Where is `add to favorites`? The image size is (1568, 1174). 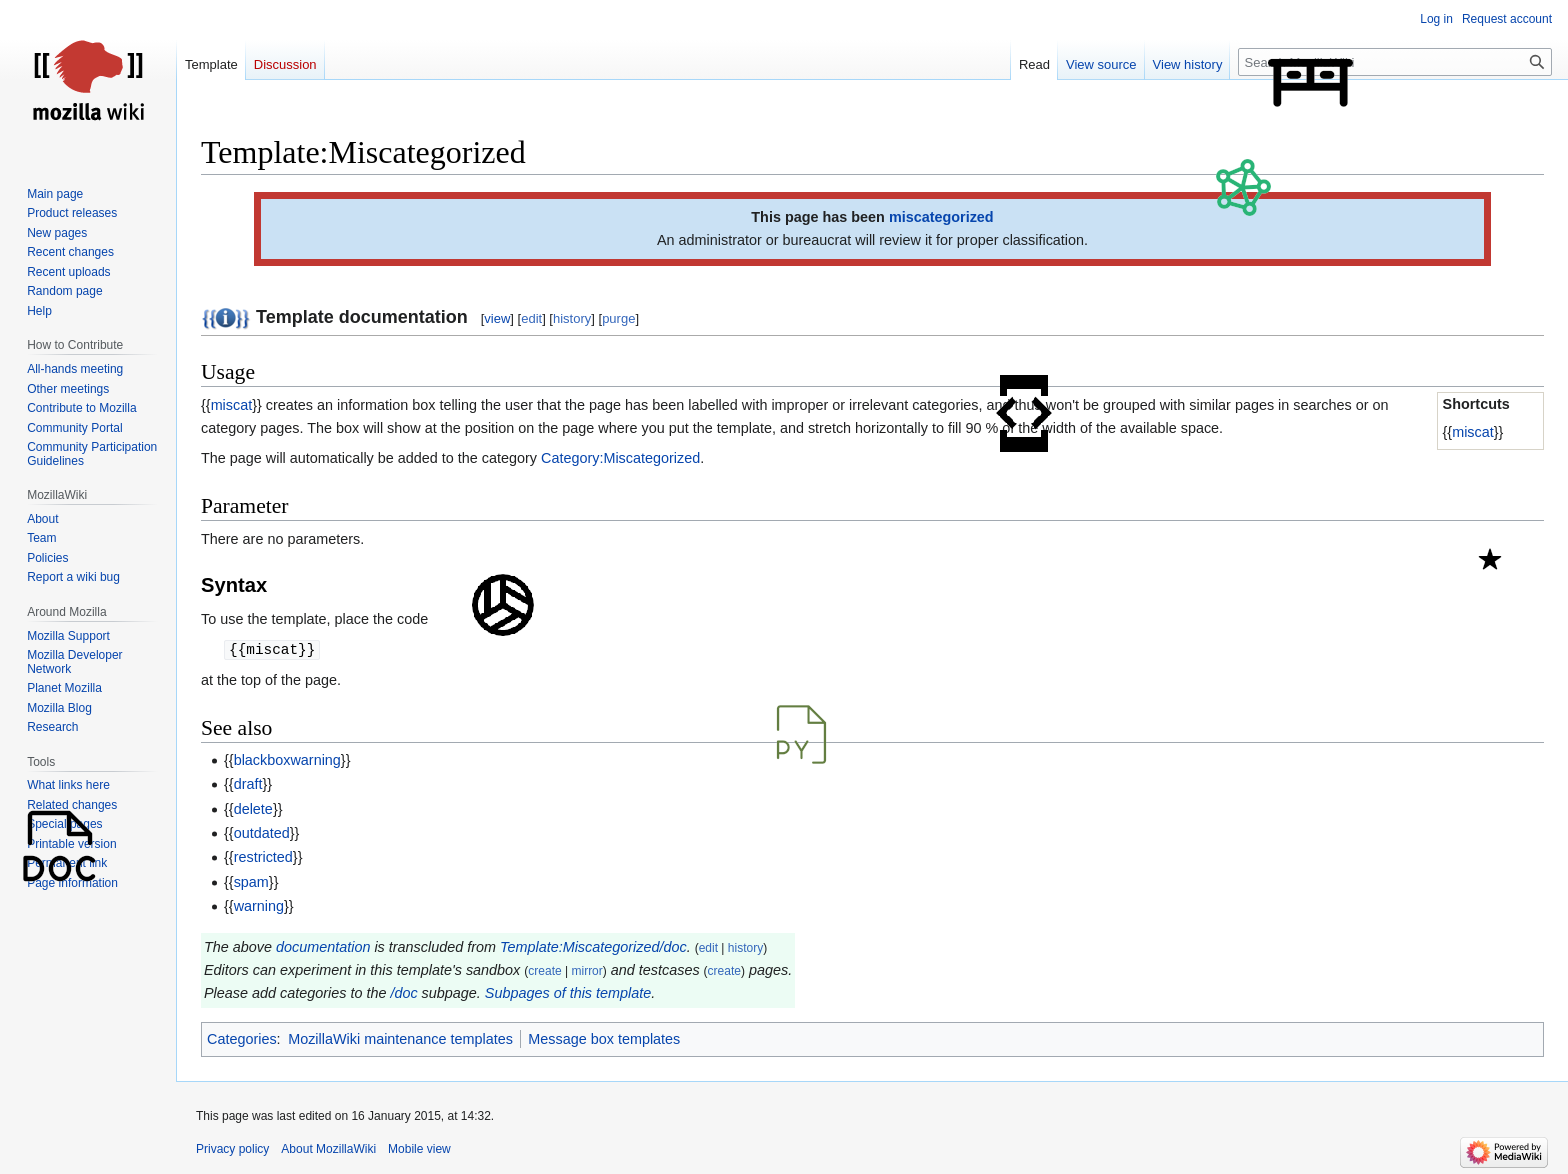 add to favorites is located at coordinates (1490, 559).